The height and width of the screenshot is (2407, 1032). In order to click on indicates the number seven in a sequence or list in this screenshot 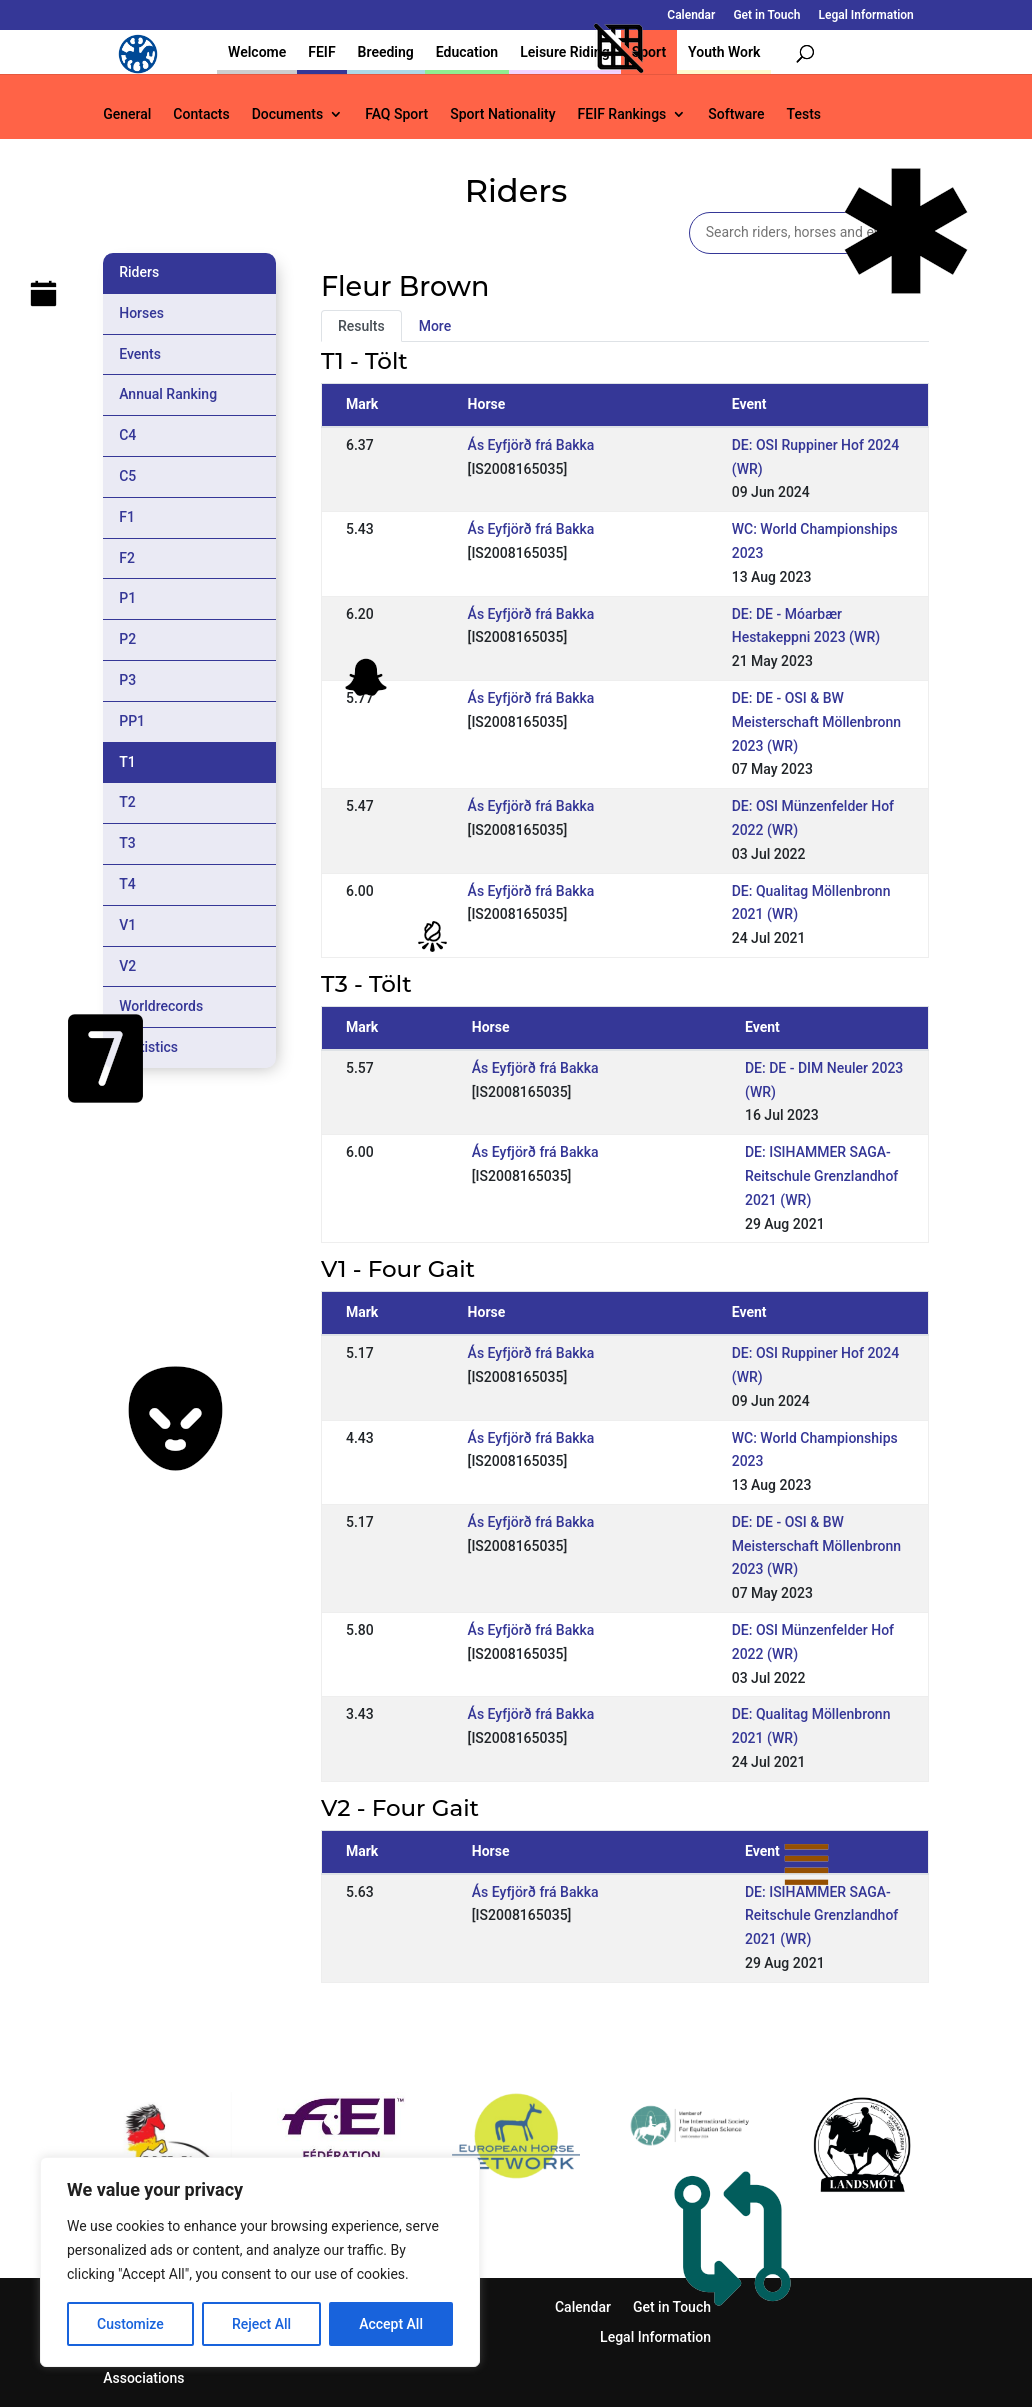, I will do `click(105, 1058)`.